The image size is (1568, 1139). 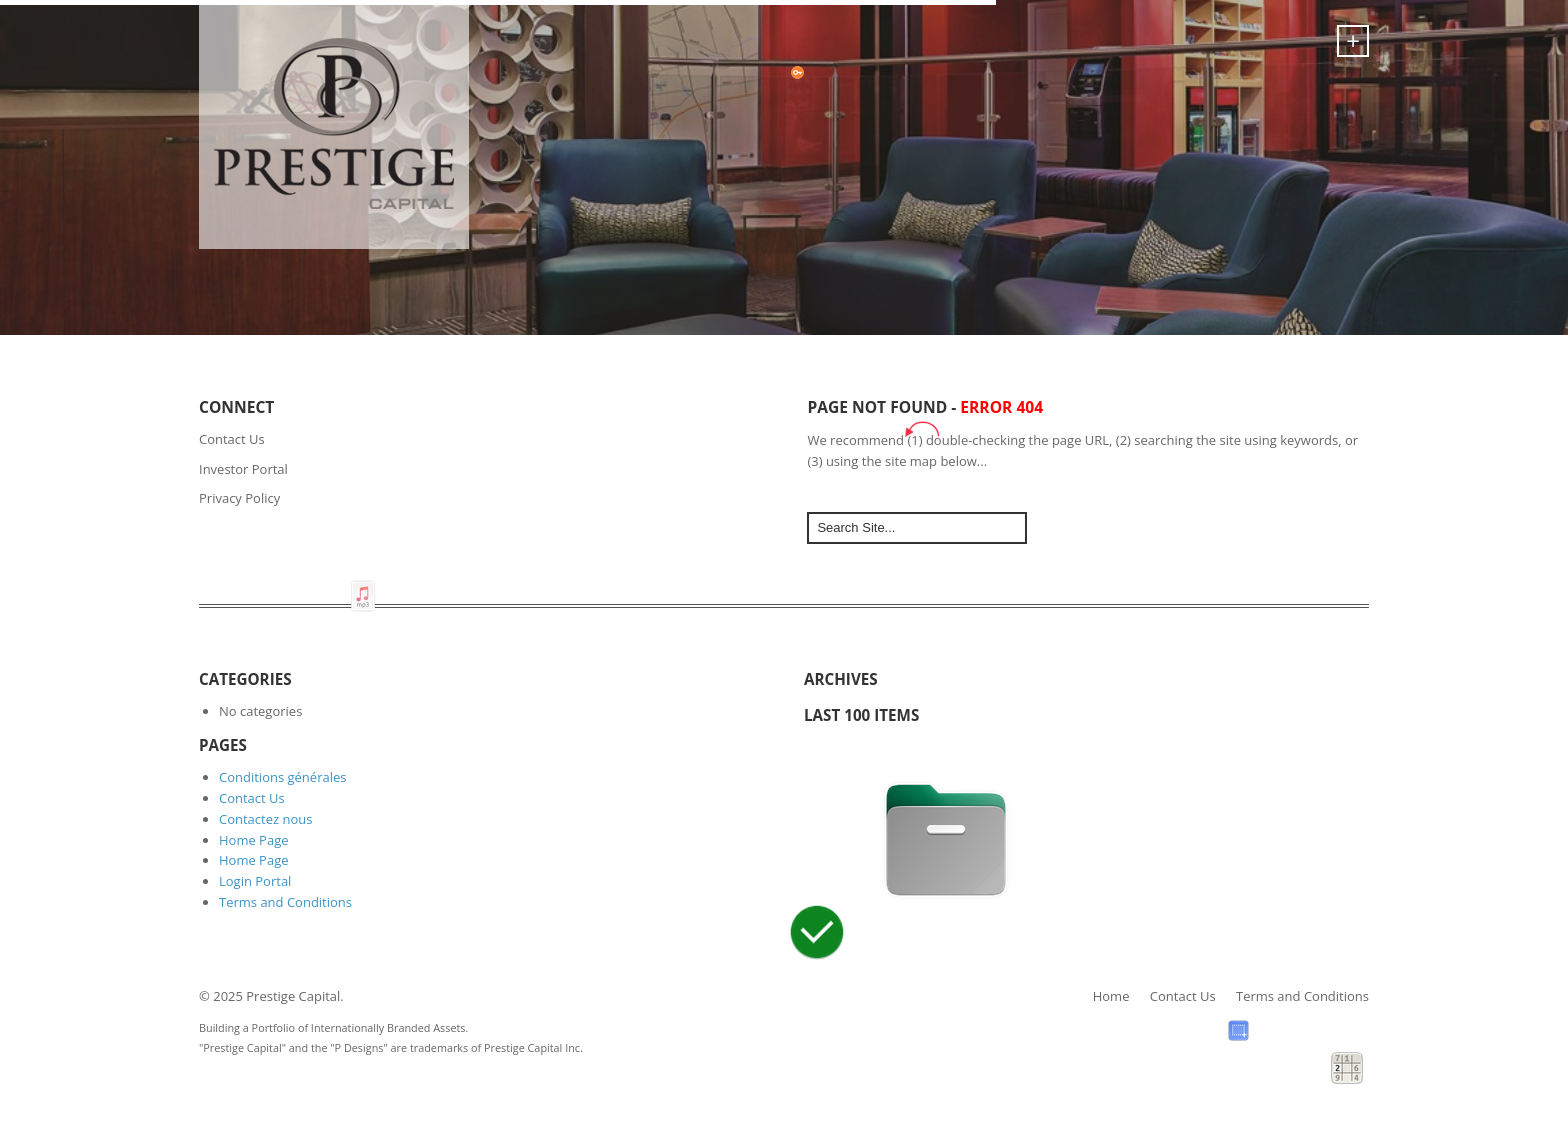 I want to click on indicates file has been successfully synced, so click(x=817, y=932).